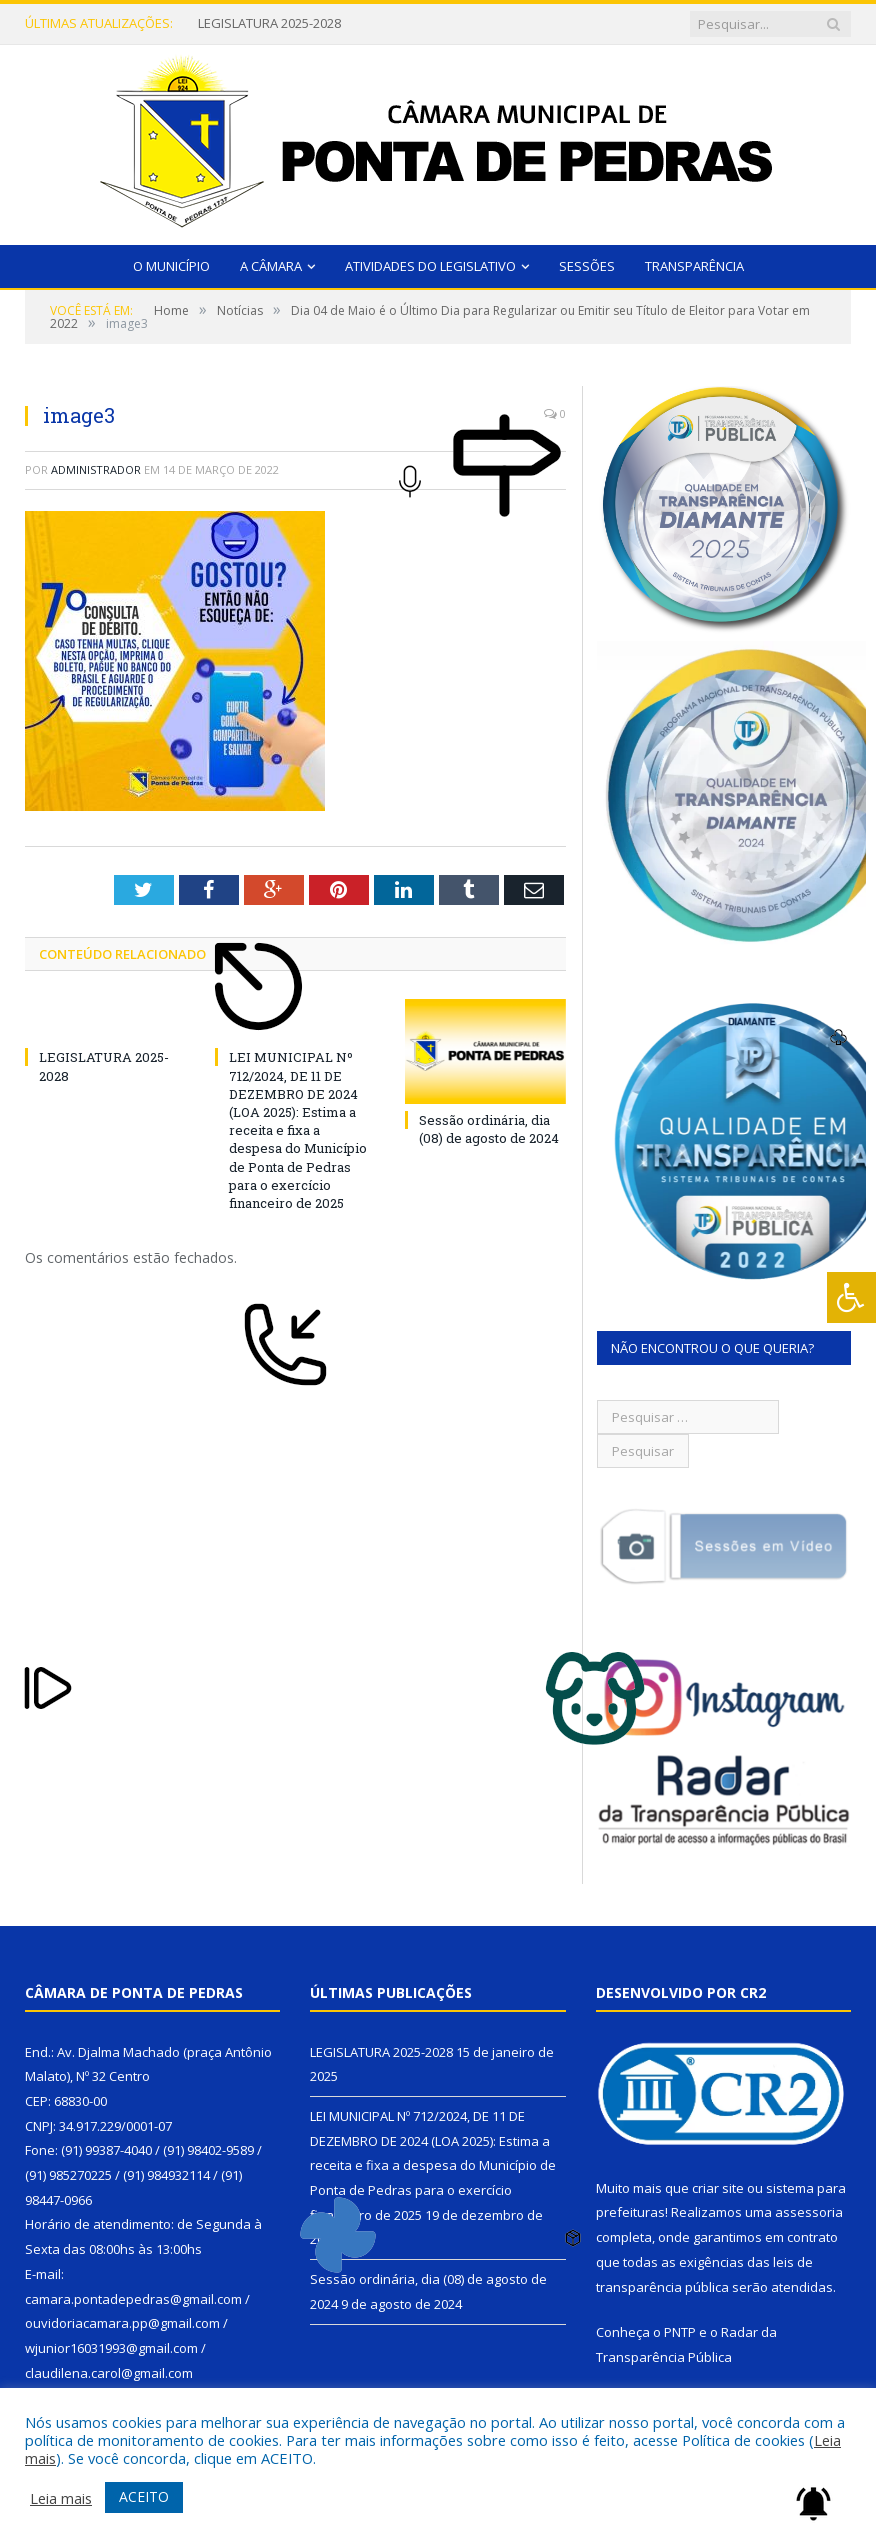 The width and height of the screenshot is (876, 2543). Describe the element at coordinates (258, 986) in the screenshot. I see `navigate back or return to previous screen` at that location.